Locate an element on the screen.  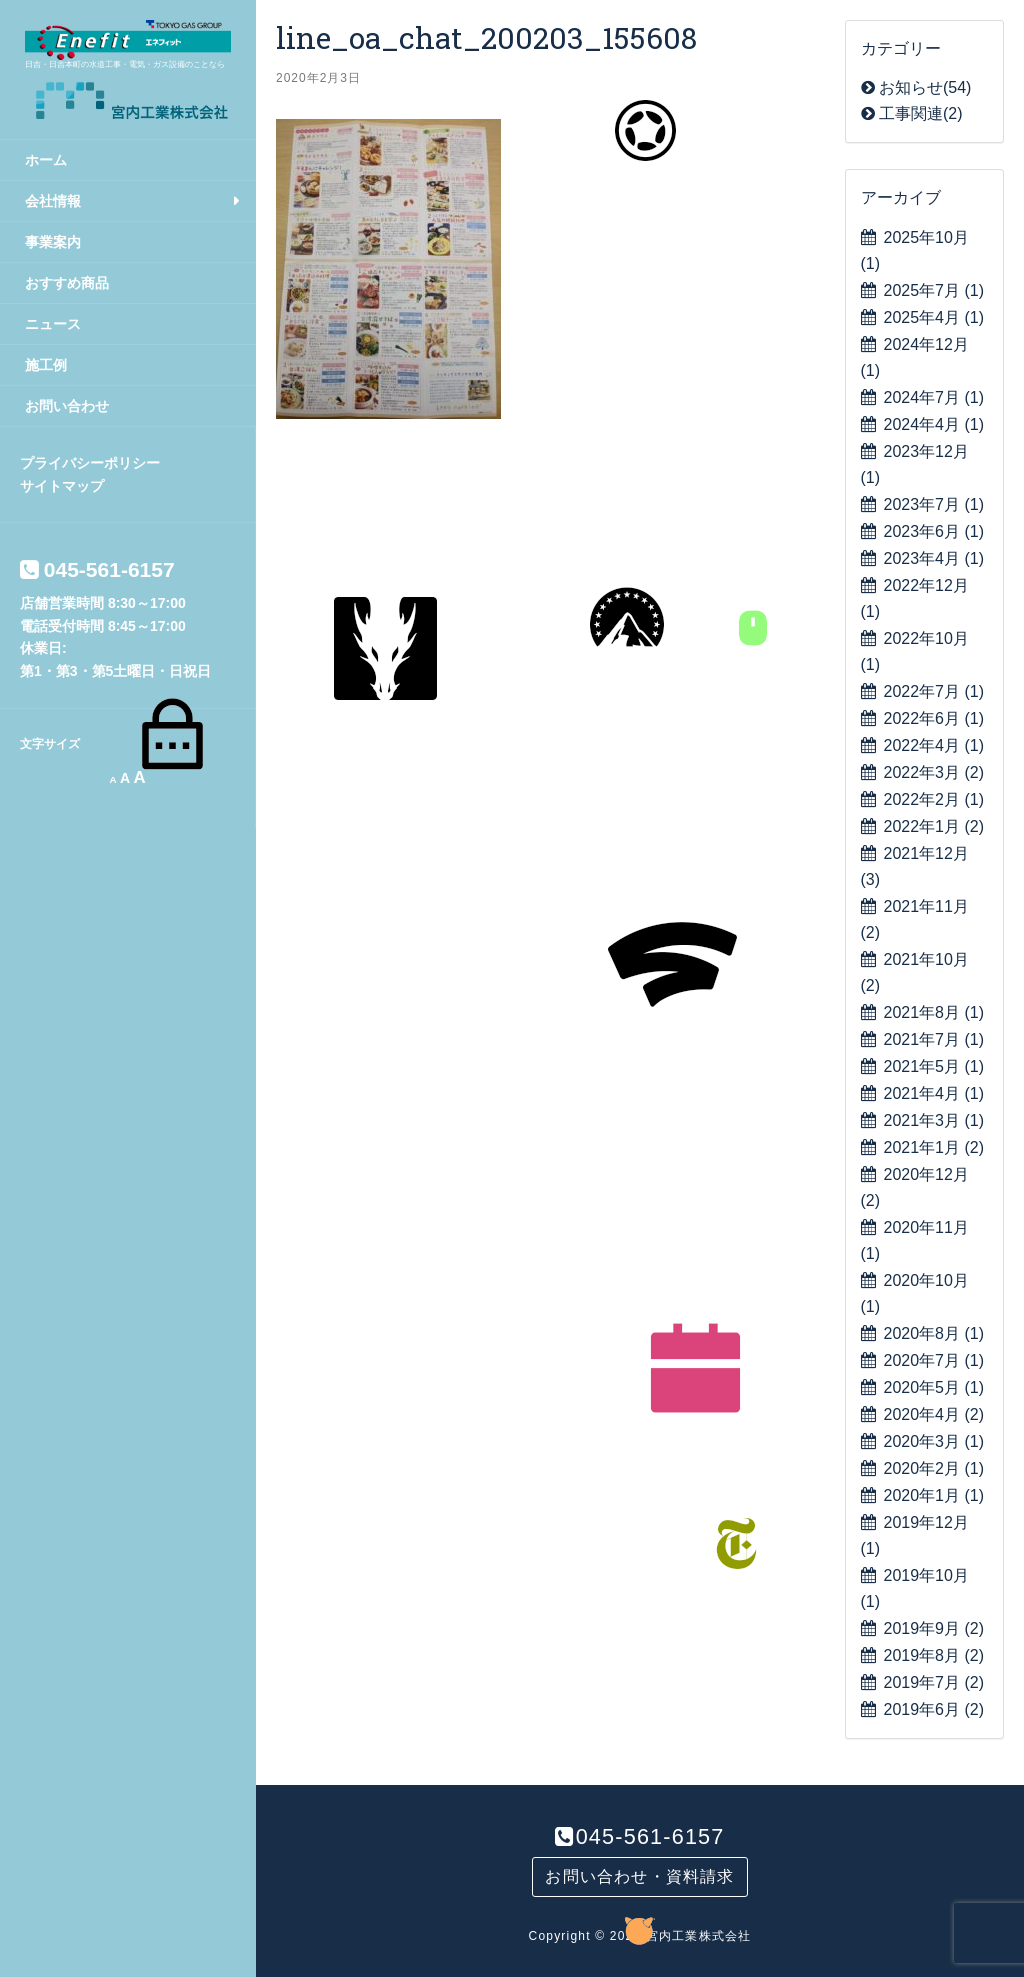
open the new york times app is located at coordinates (736, 1543).